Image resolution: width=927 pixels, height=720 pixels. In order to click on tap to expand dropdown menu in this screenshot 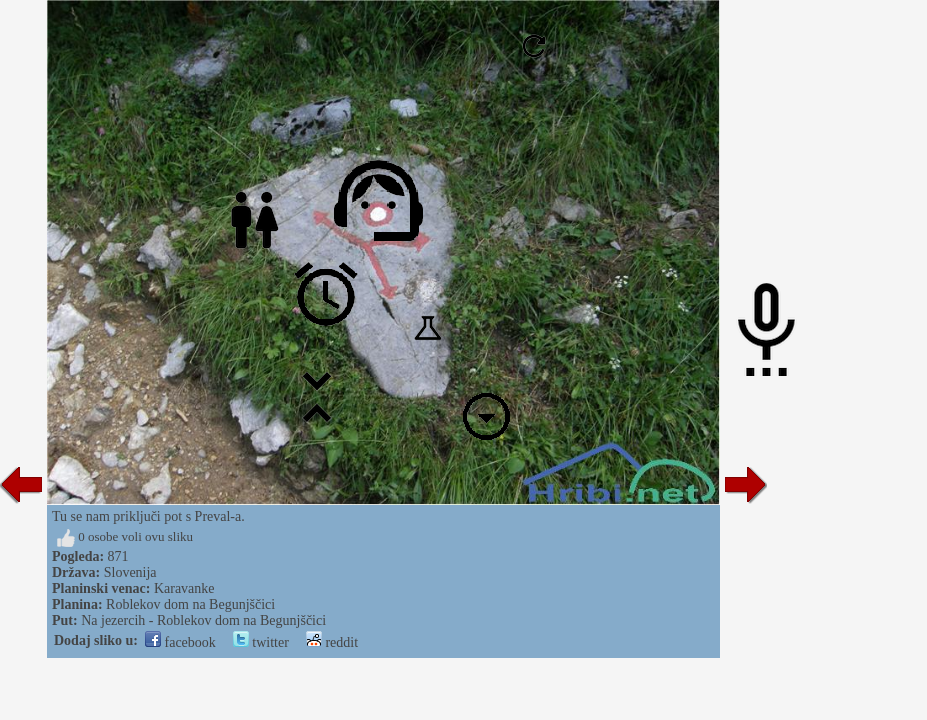, I will do `click(486, 416)`.